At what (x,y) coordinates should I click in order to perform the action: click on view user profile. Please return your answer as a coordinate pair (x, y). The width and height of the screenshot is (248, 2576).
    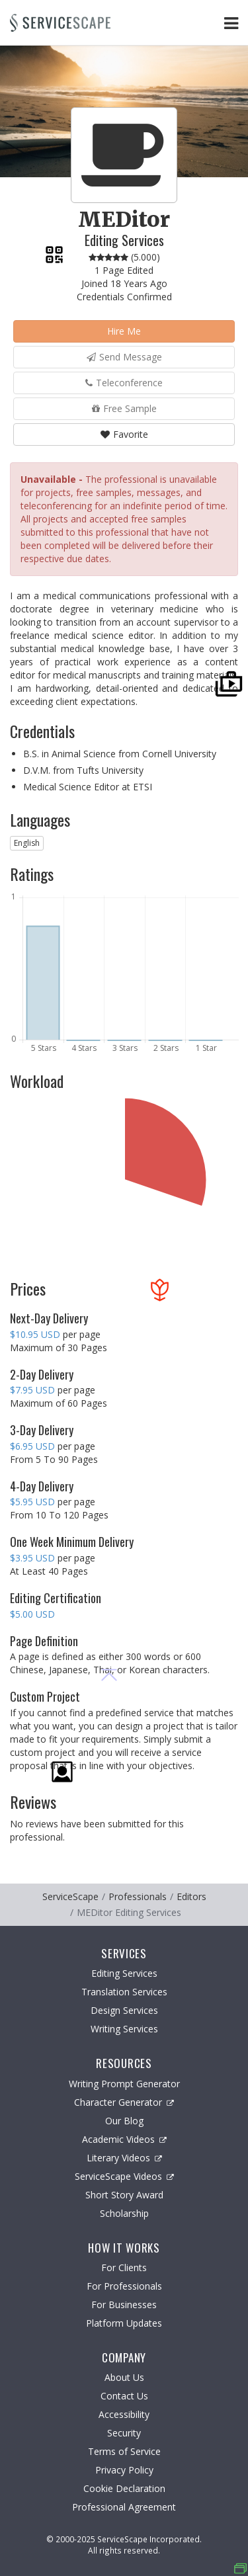
    Looking at the image, I should click on (62, 1772).